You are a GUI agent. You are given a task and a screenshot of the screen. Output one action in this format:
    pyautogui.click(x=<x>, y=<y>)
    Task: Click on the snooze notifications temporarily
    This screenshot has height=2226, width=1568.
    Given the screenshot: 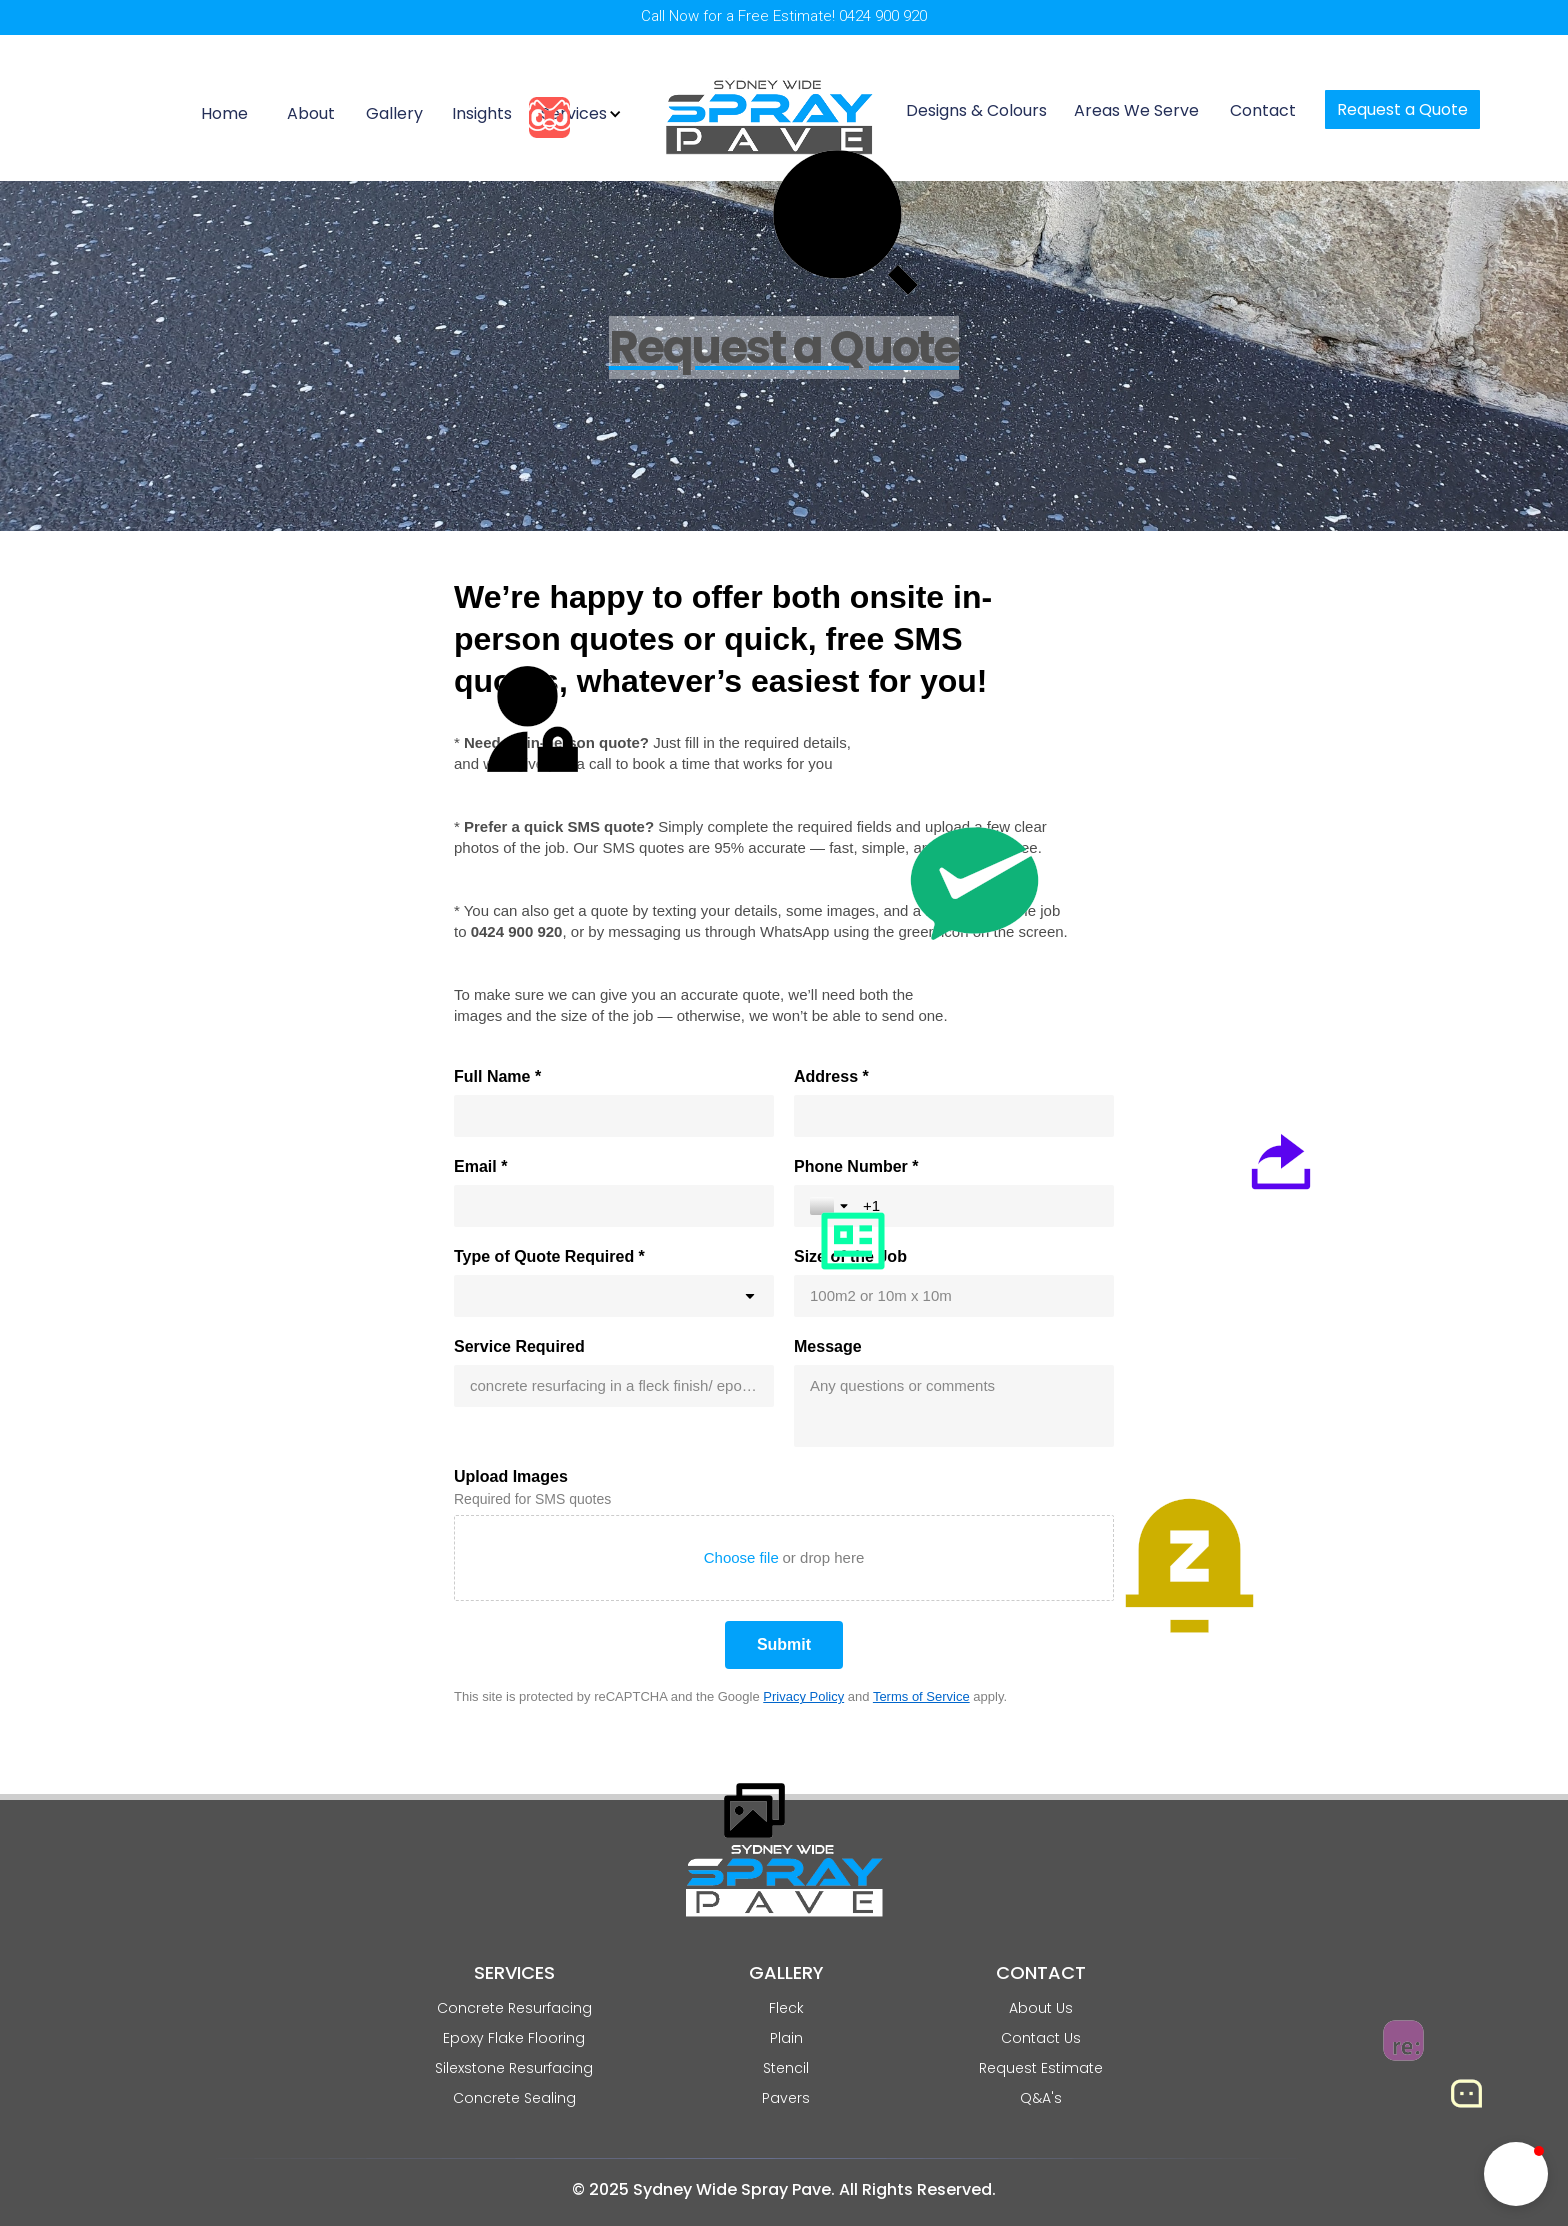 What is the action you would take?
    pyautogui.click(x=1189, y=1562)
    